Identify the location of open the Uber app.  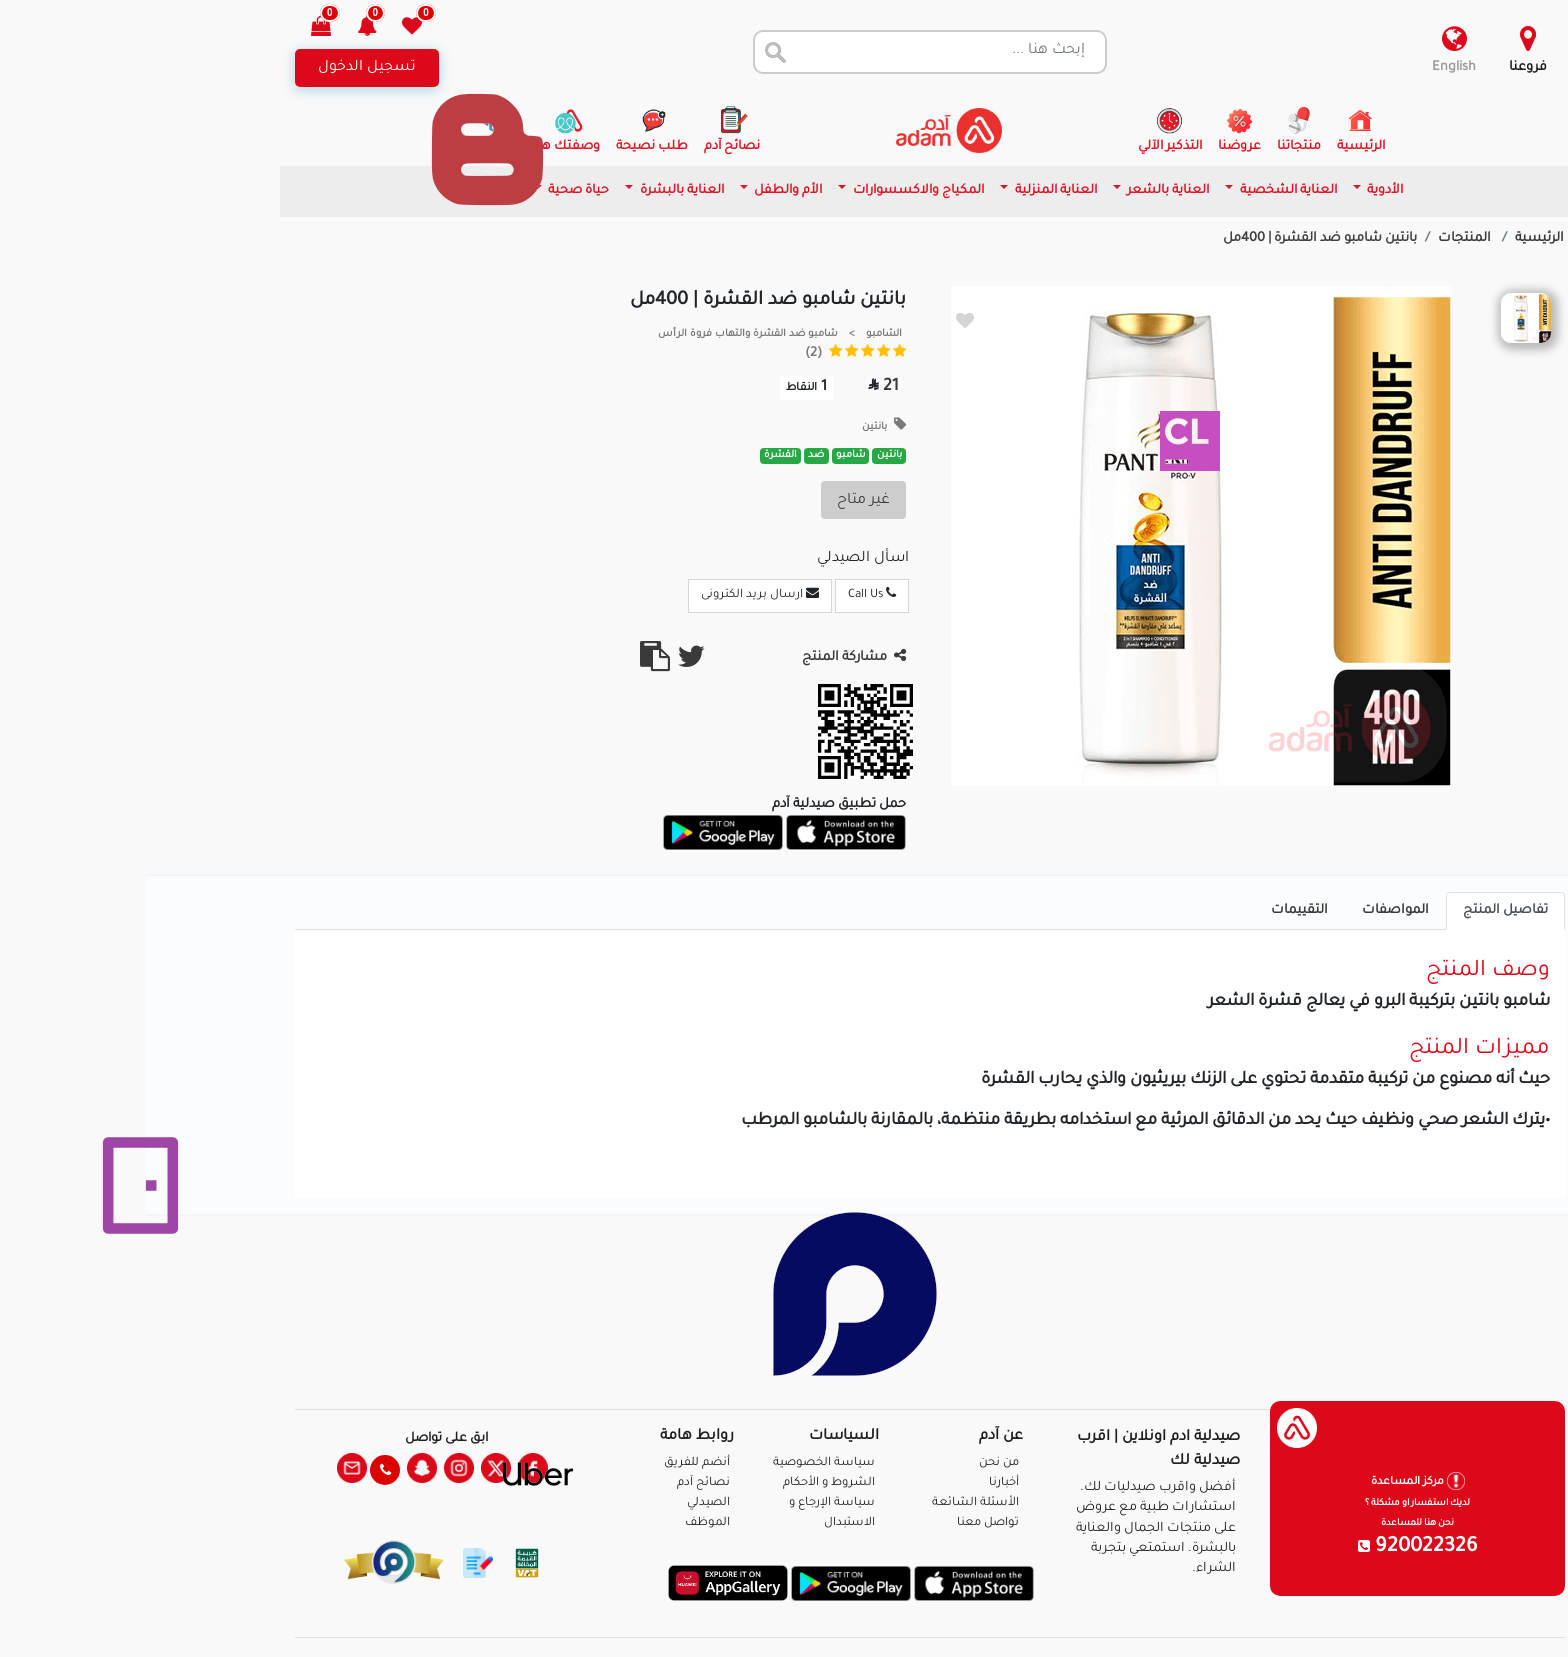
(538, 1474).